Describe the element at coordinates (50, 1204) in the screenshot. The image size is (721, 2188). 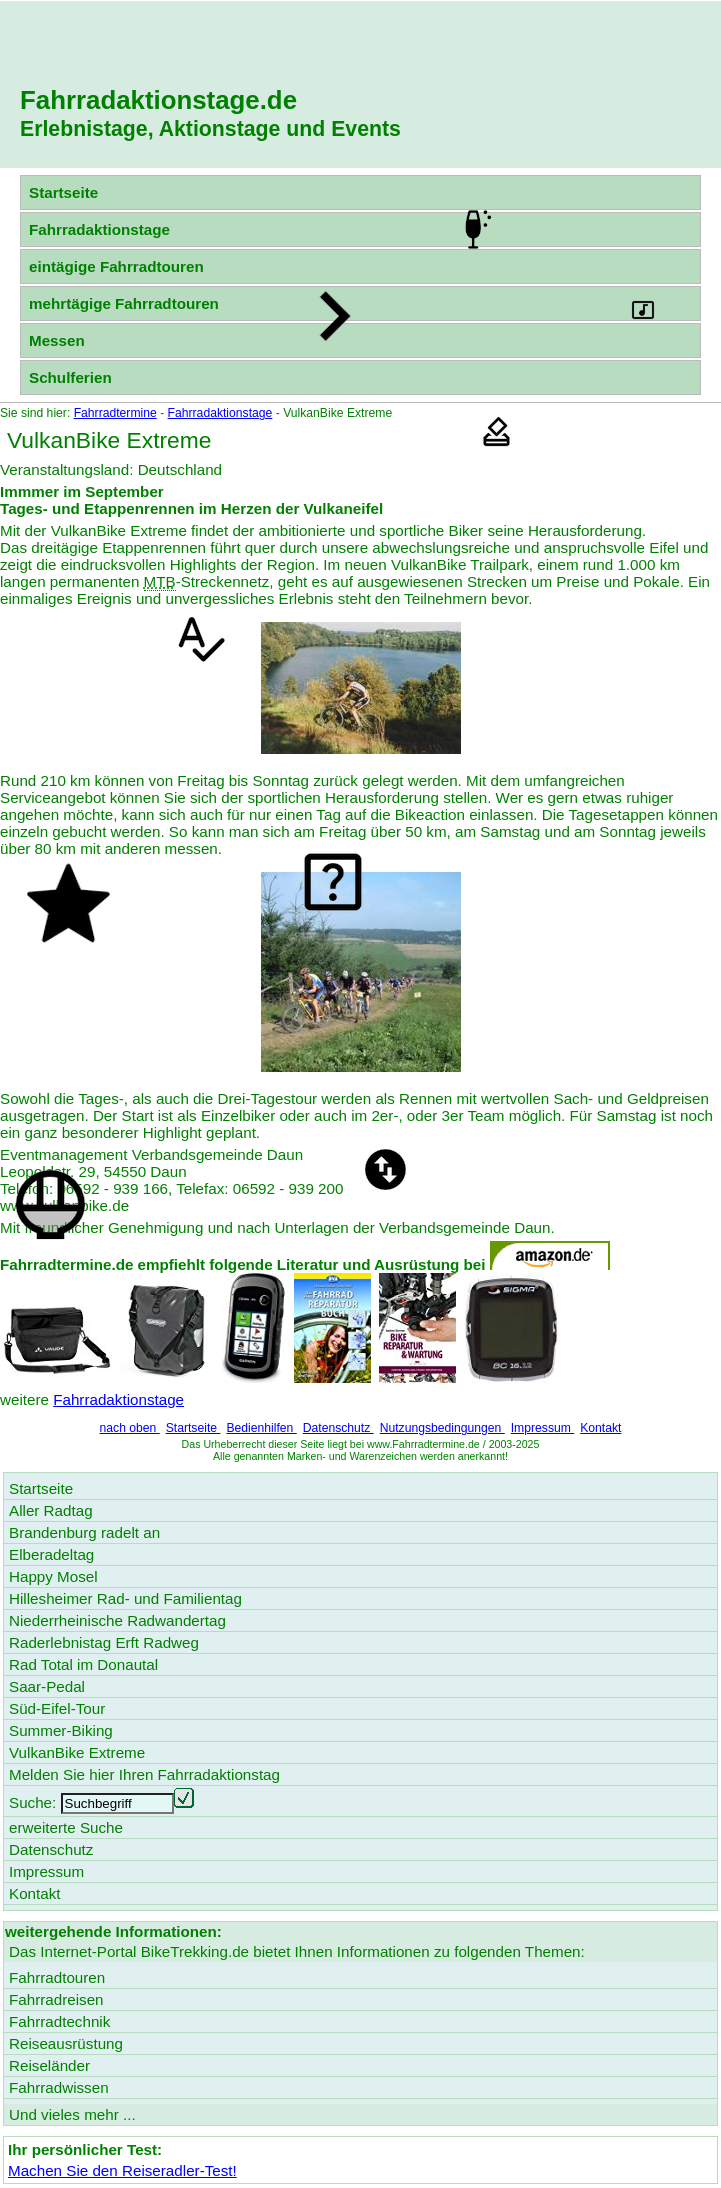
I see `browse asian or rice-based food options` at that location.